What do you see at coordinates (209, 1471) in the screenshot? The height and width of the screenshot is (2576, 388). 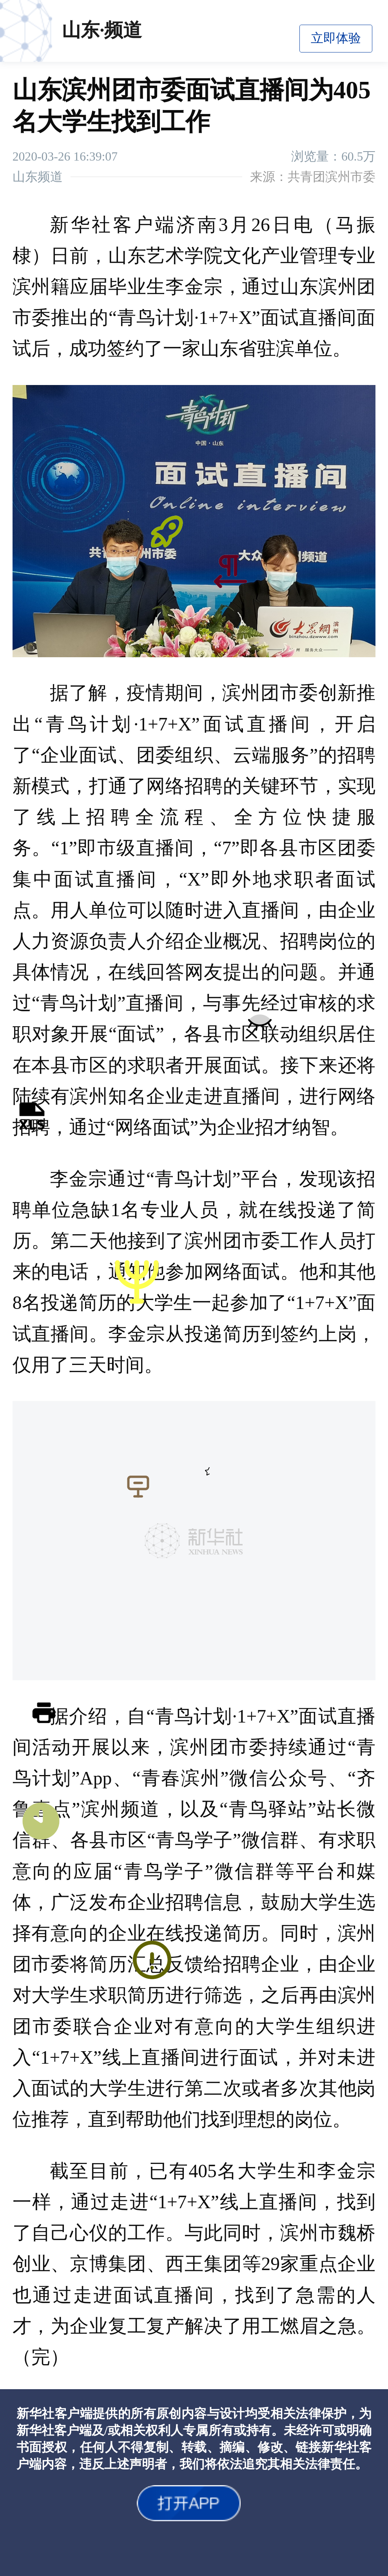 I see `indicates a partial or half-star rating` at bounding box center [209, 1471].